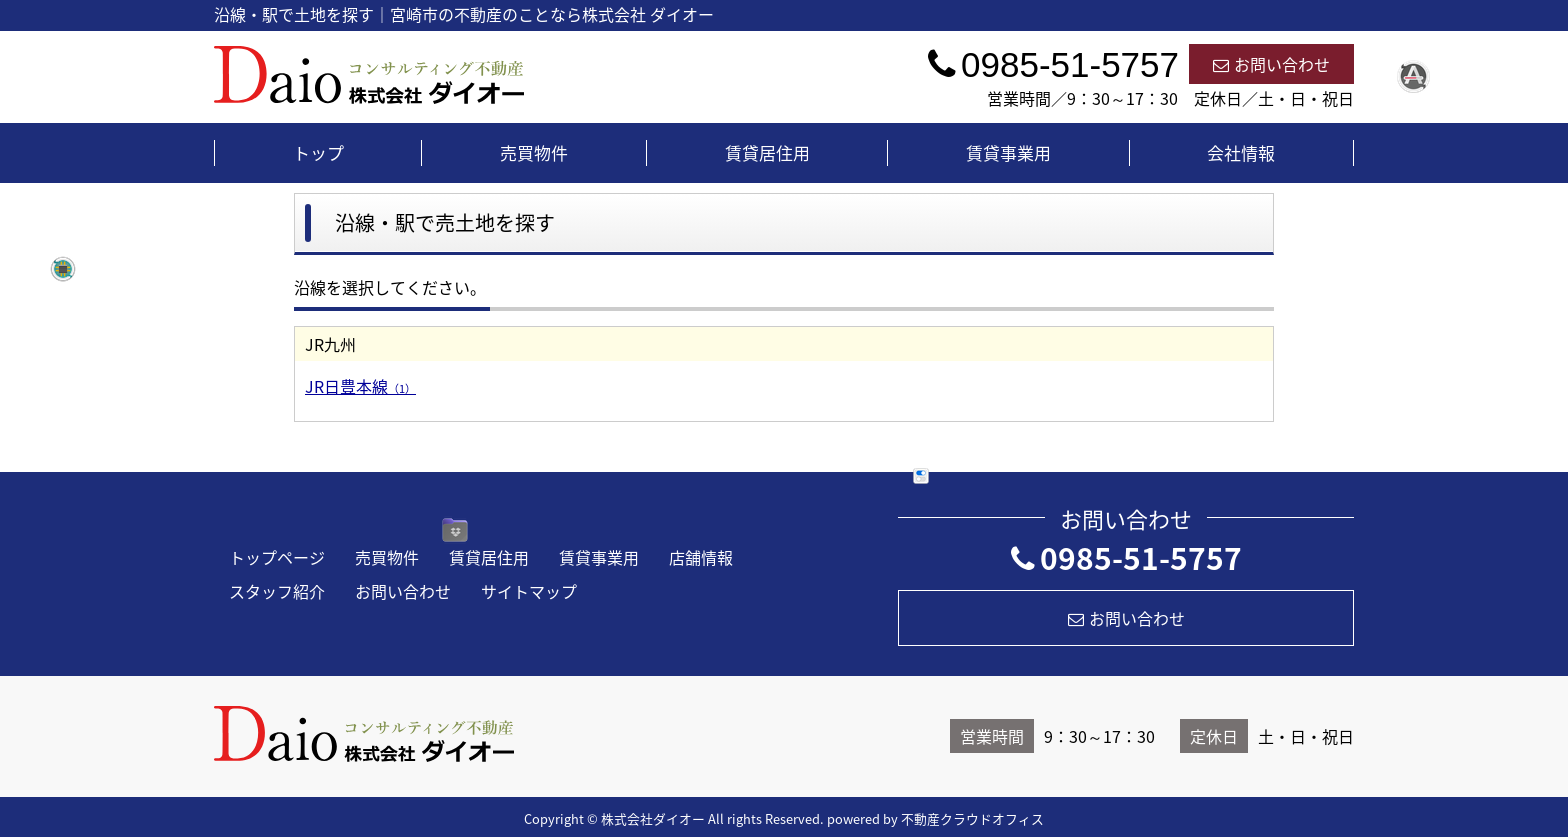  I want to click on access firmware update settings, so click(63, 269).